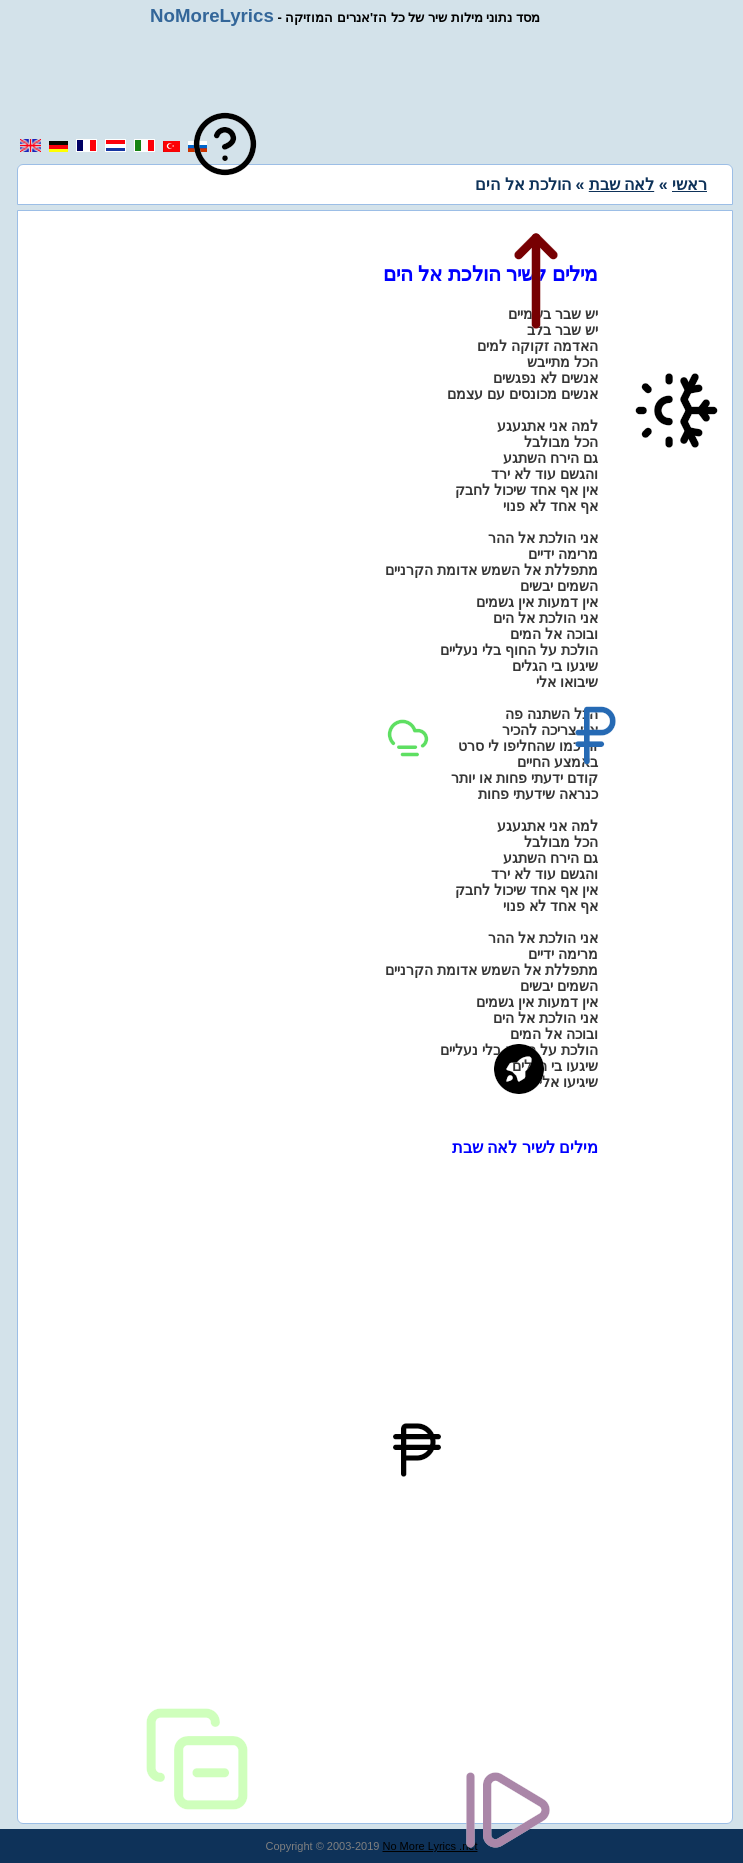 The height and width of the screenshot is (1863, 743). I want to click on indicates foggy weather conditions, so click(408, 738).